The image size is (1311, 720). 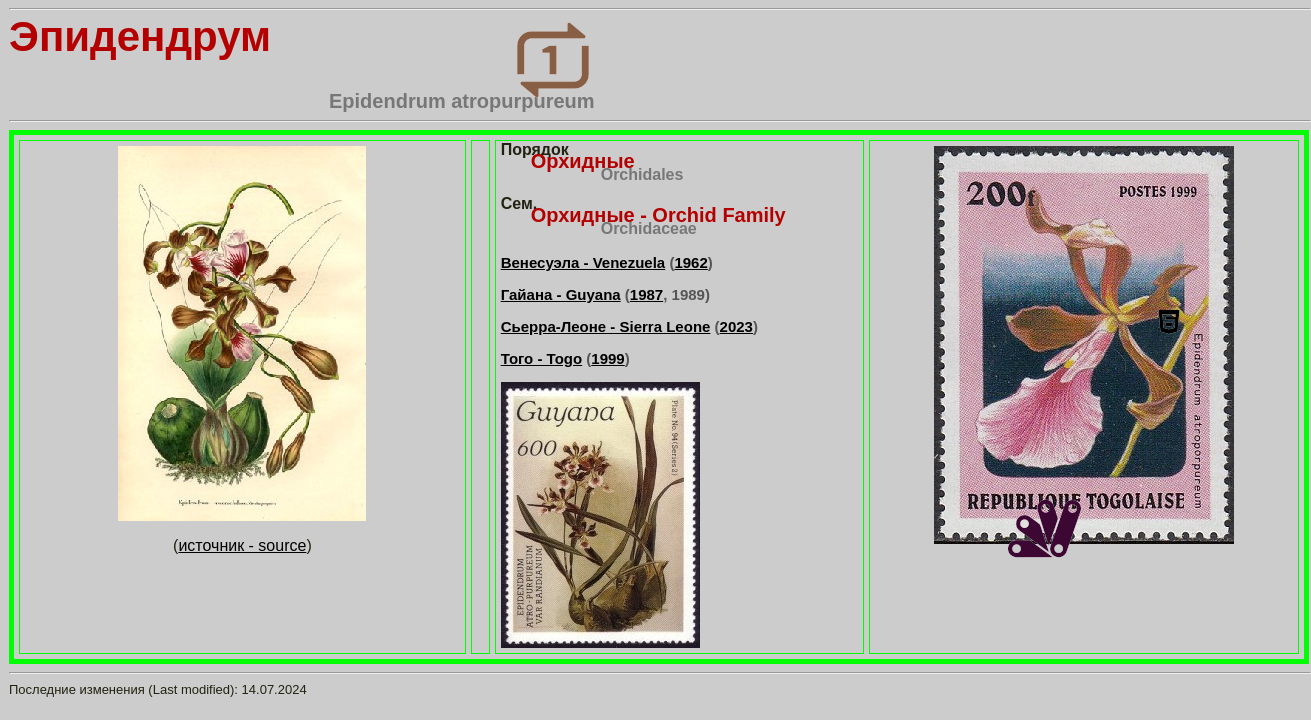 I want to click on indicates content built with HTML5 technology, so click(x=1169, y=322).